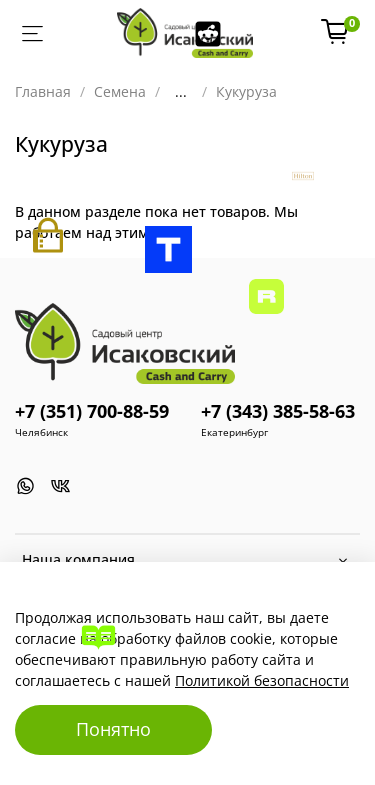 This screenshot has width=375, height=785. Describe the element at coordinates (303, 176) in the screenshot. I see `access the Hilton hotels app or website` at that location.